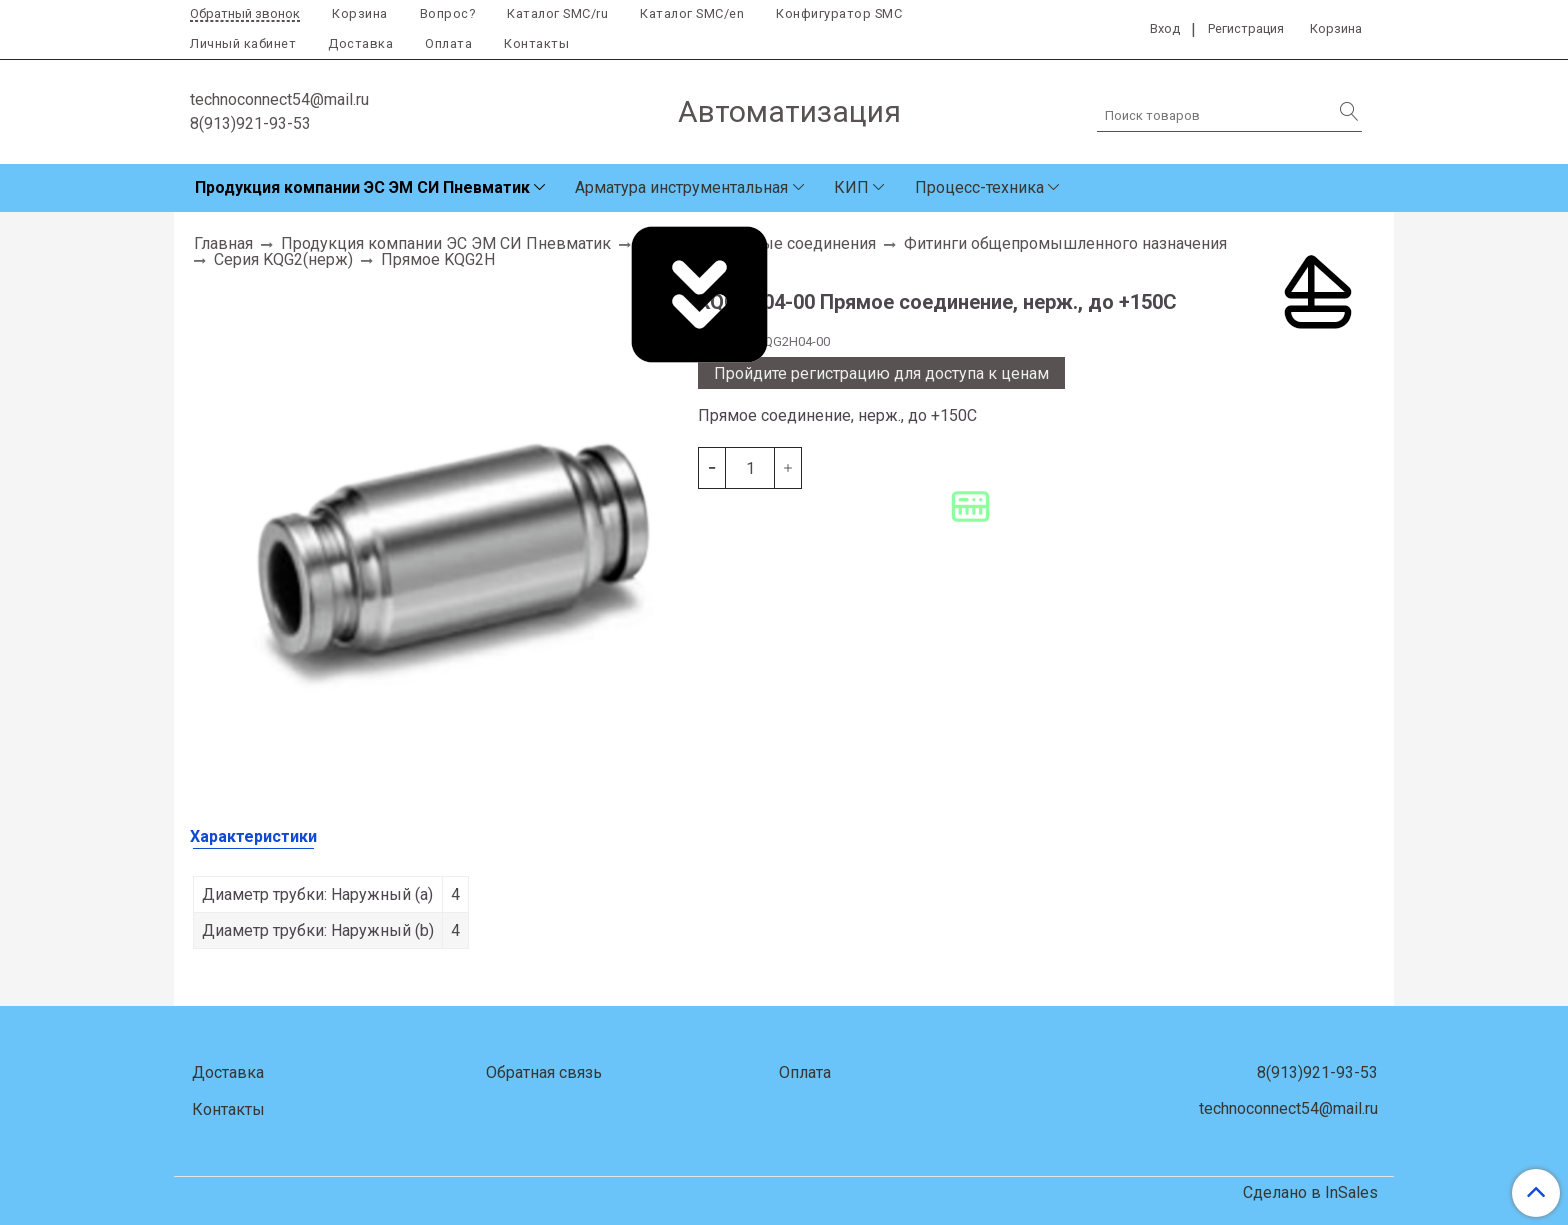 This screenshot has height=1225, width=1568. I want to click on access sailing or boating features, so click(1318, 292).